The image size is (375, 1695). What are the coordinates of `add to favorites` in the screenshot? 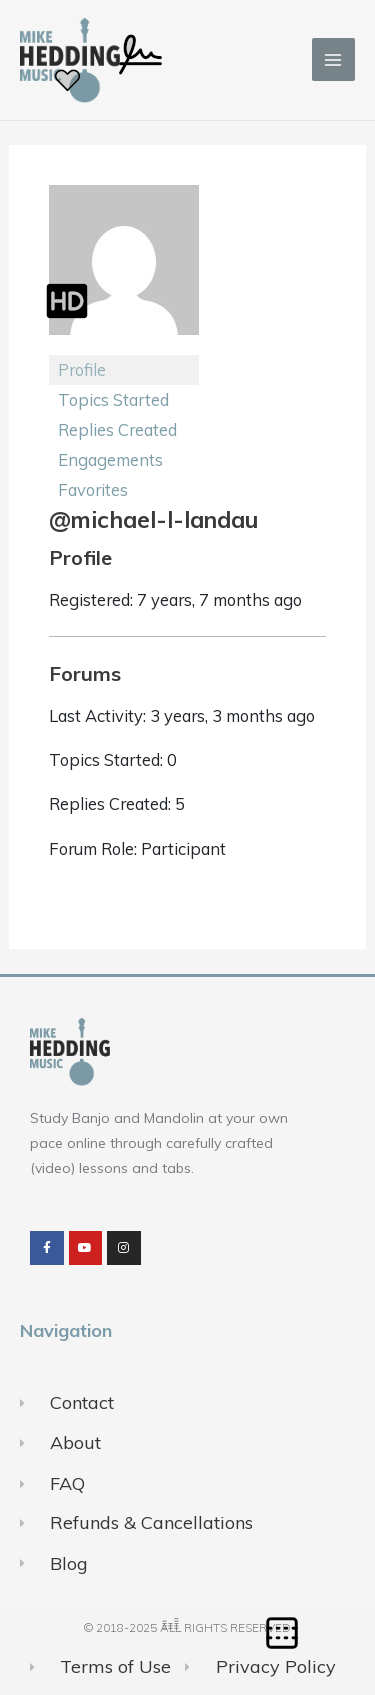 It's located at (67, 79).